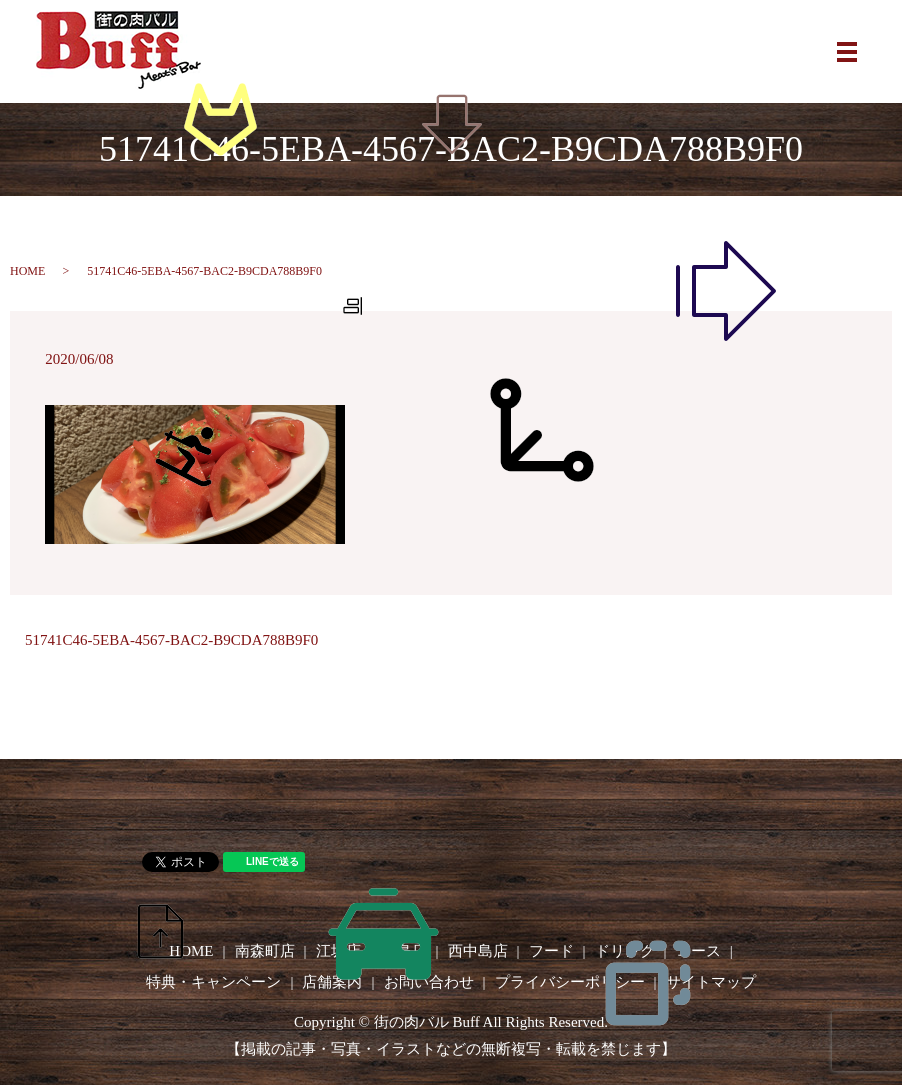 This screenshot has width=902, height=1085. I want to click on filter or browse skiing activities, so click(187, 455).